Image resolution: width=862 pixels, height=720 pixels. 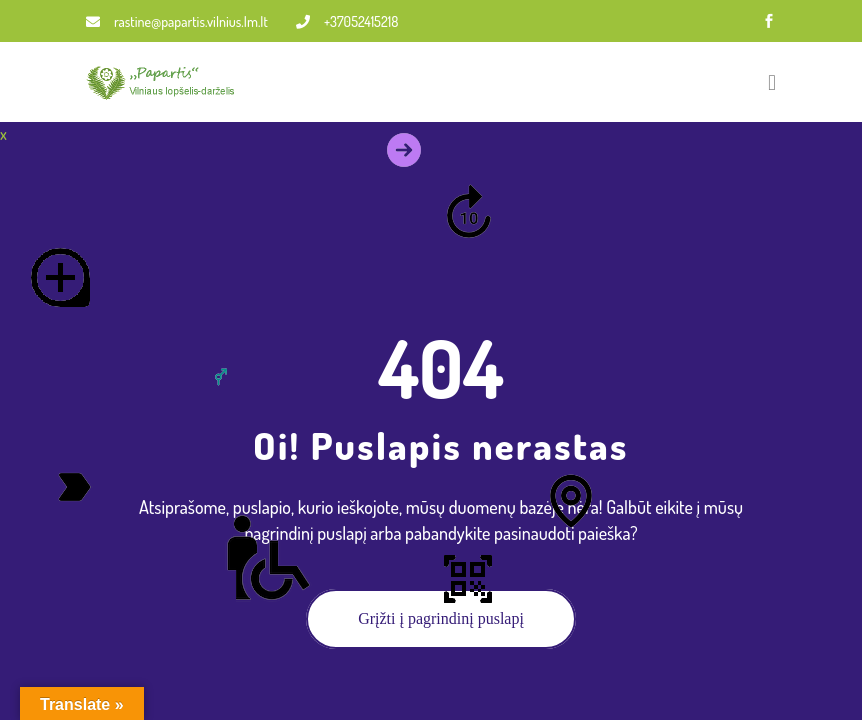 I want to click on skip forward 10 seconds in media playback, so click(x=469, y=213).